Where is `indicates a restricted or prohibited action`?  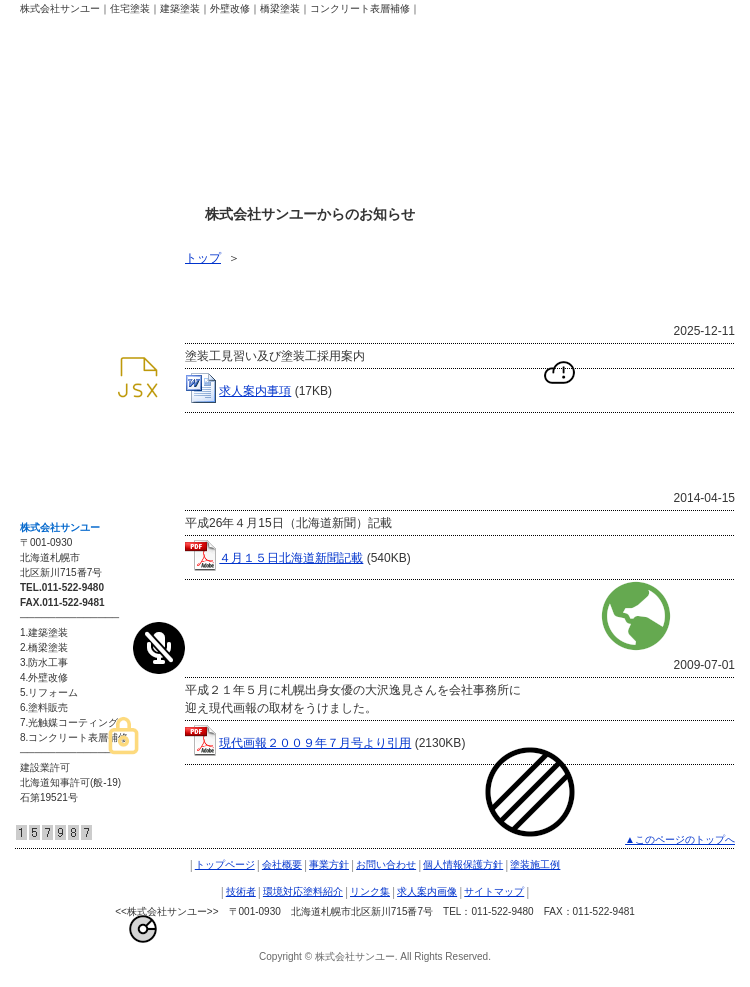 indicates a restricted or prohibited action is located at coordinates (530, 792).